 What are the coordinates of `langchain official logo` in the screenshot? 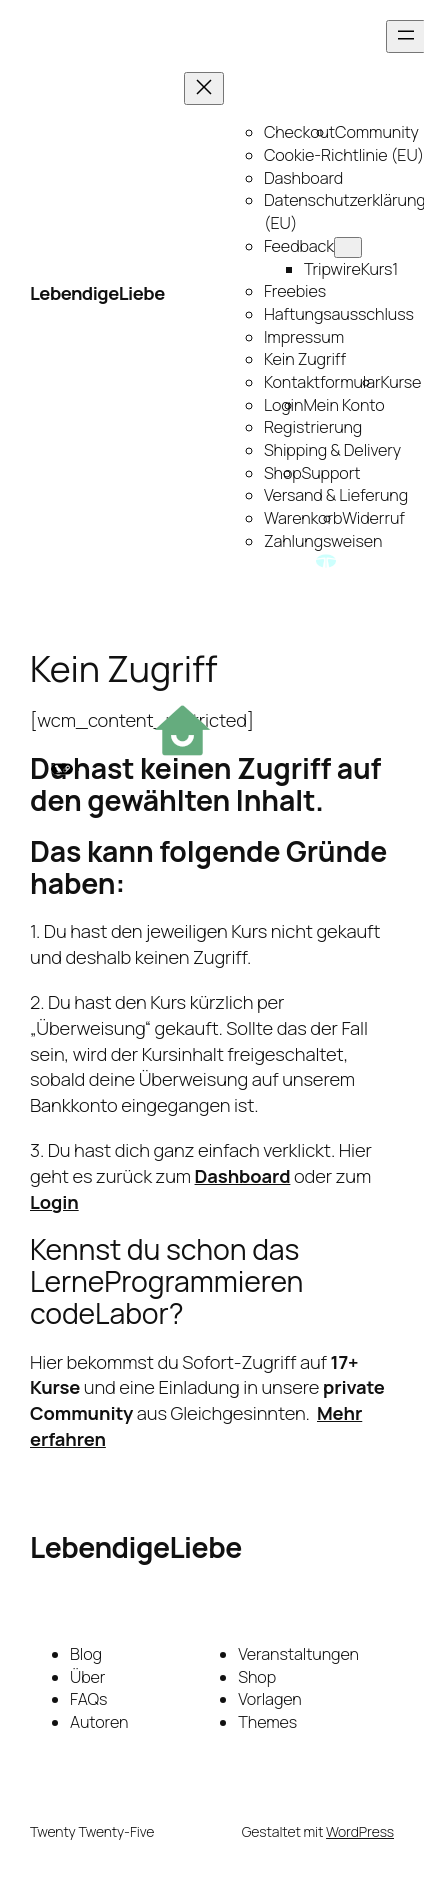 It's located at (62, 769).